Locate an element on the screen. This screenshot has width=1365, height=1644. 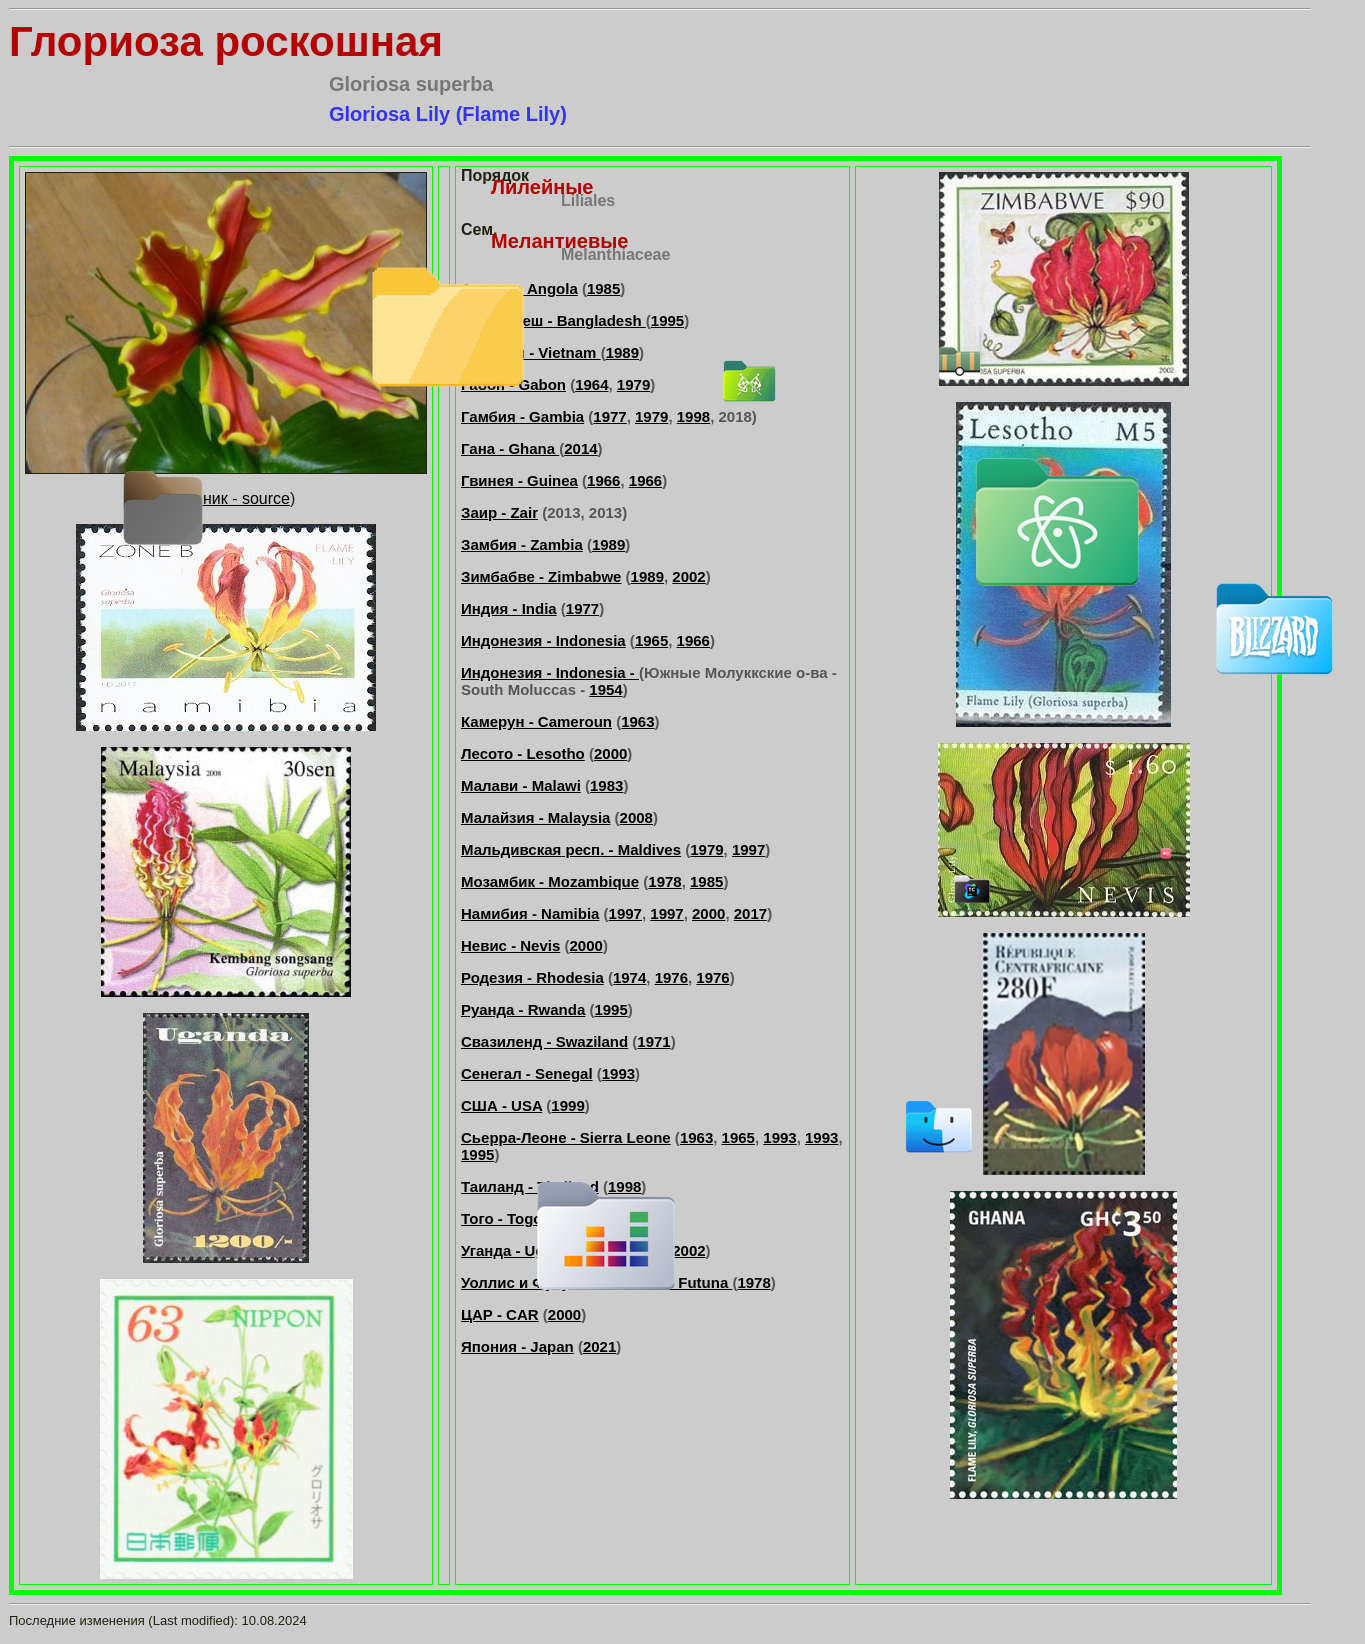
open game jolt downloads folder is located at coordinates (749, 382).